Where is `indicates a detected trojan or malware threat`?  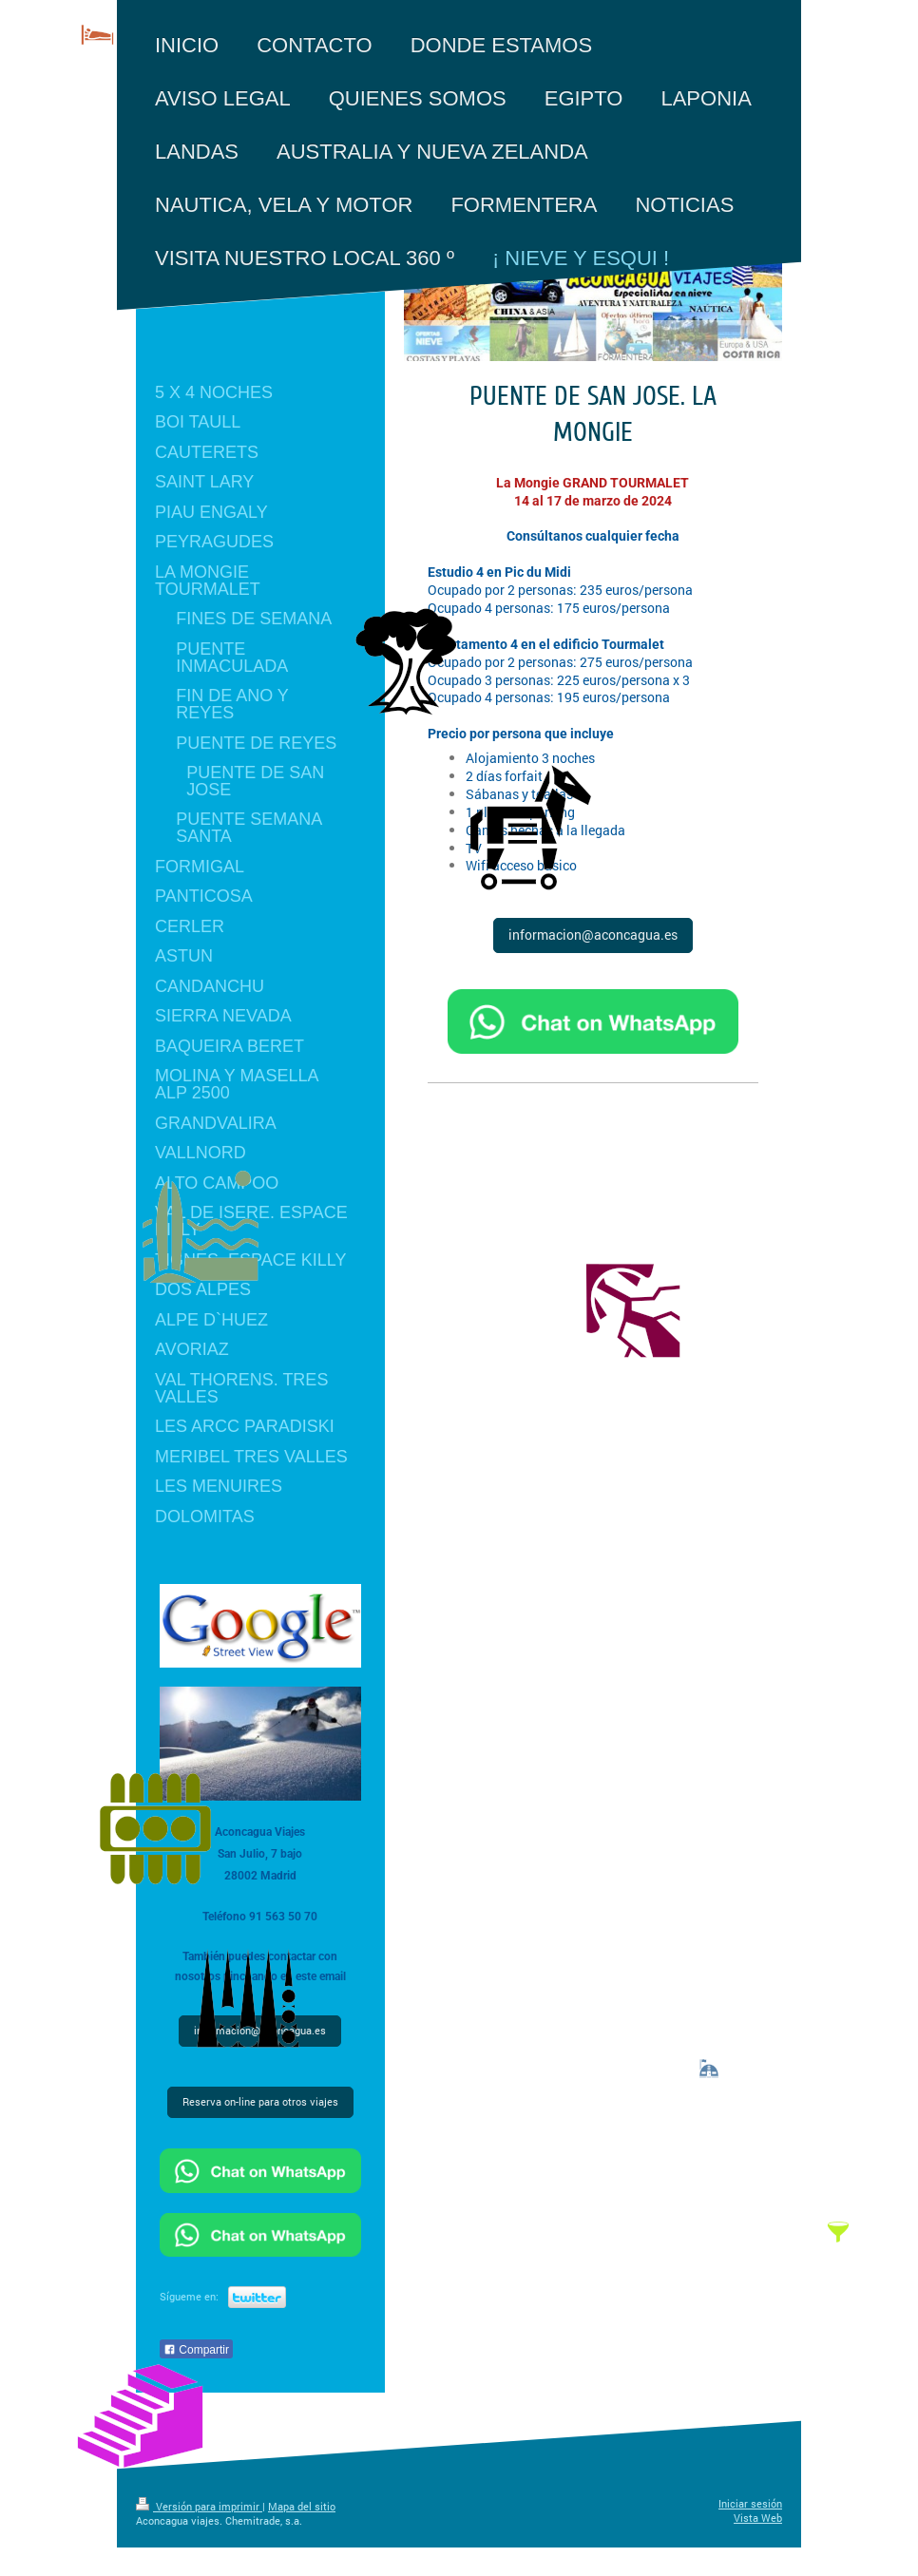
indicates a detected trojan or malware threat is located at coordinates (530, 828).